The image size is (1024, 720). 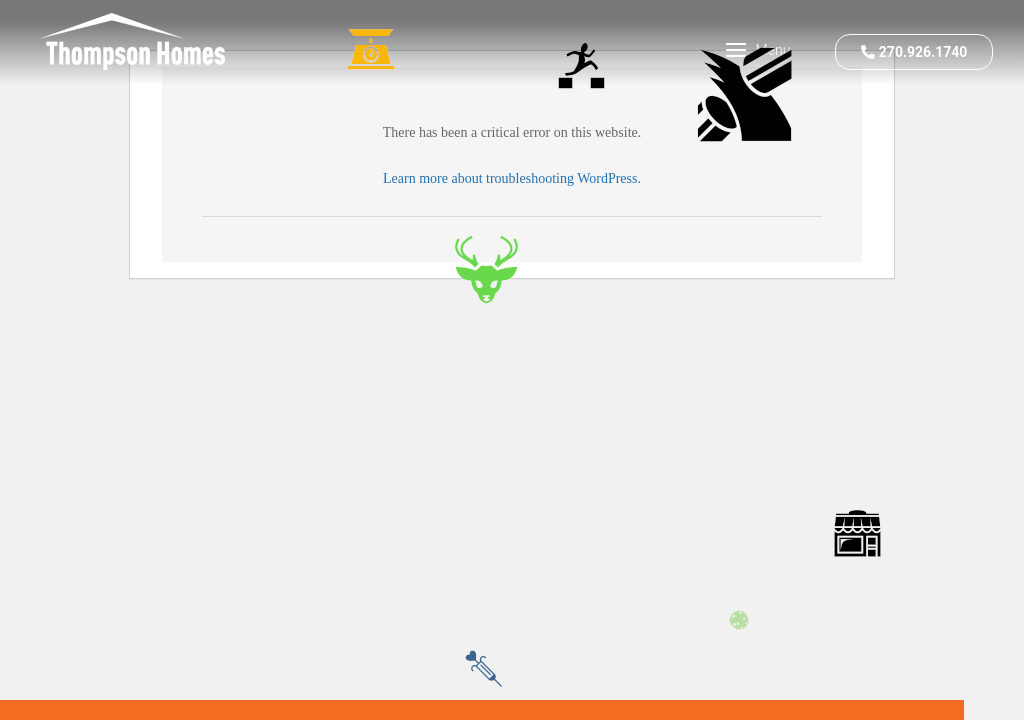 I want to click on open the in-game shop or store, so click(x=857, y=533).